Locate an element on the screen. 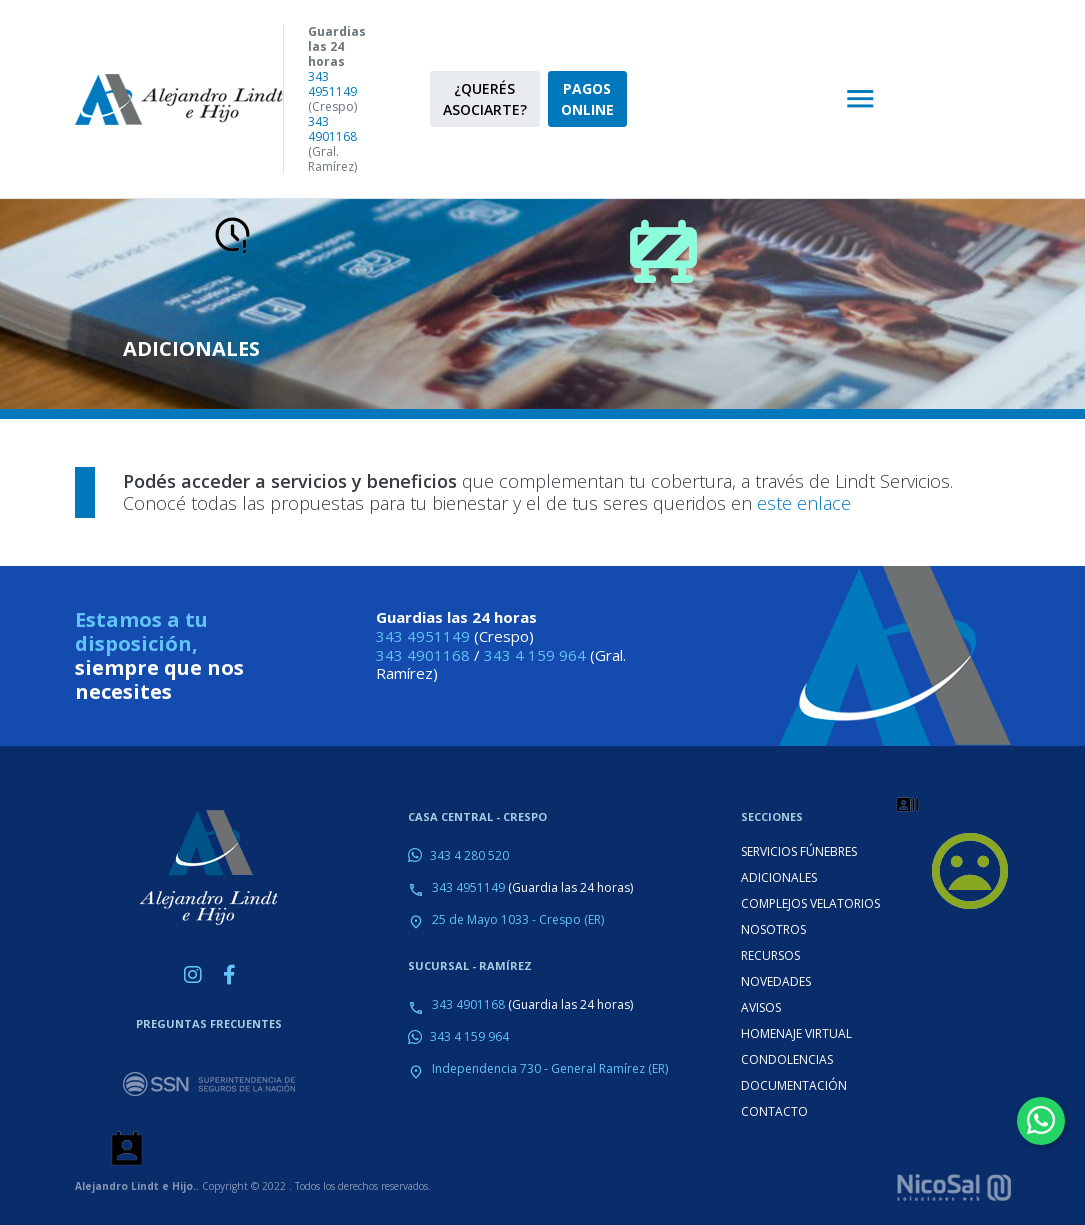 The width and height of the screenshot is (1085, 1225). indicate a negative reaction or feedback is located at coordinates (970, 871).